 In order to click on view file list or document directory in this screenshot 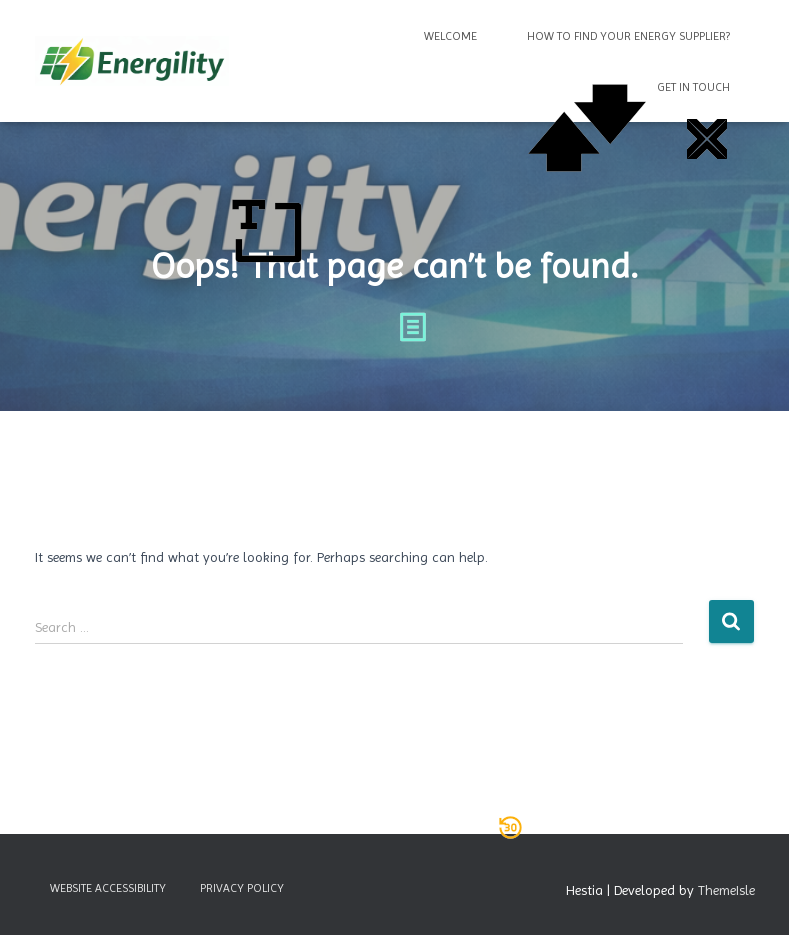, I will do `click(413, 327)`.